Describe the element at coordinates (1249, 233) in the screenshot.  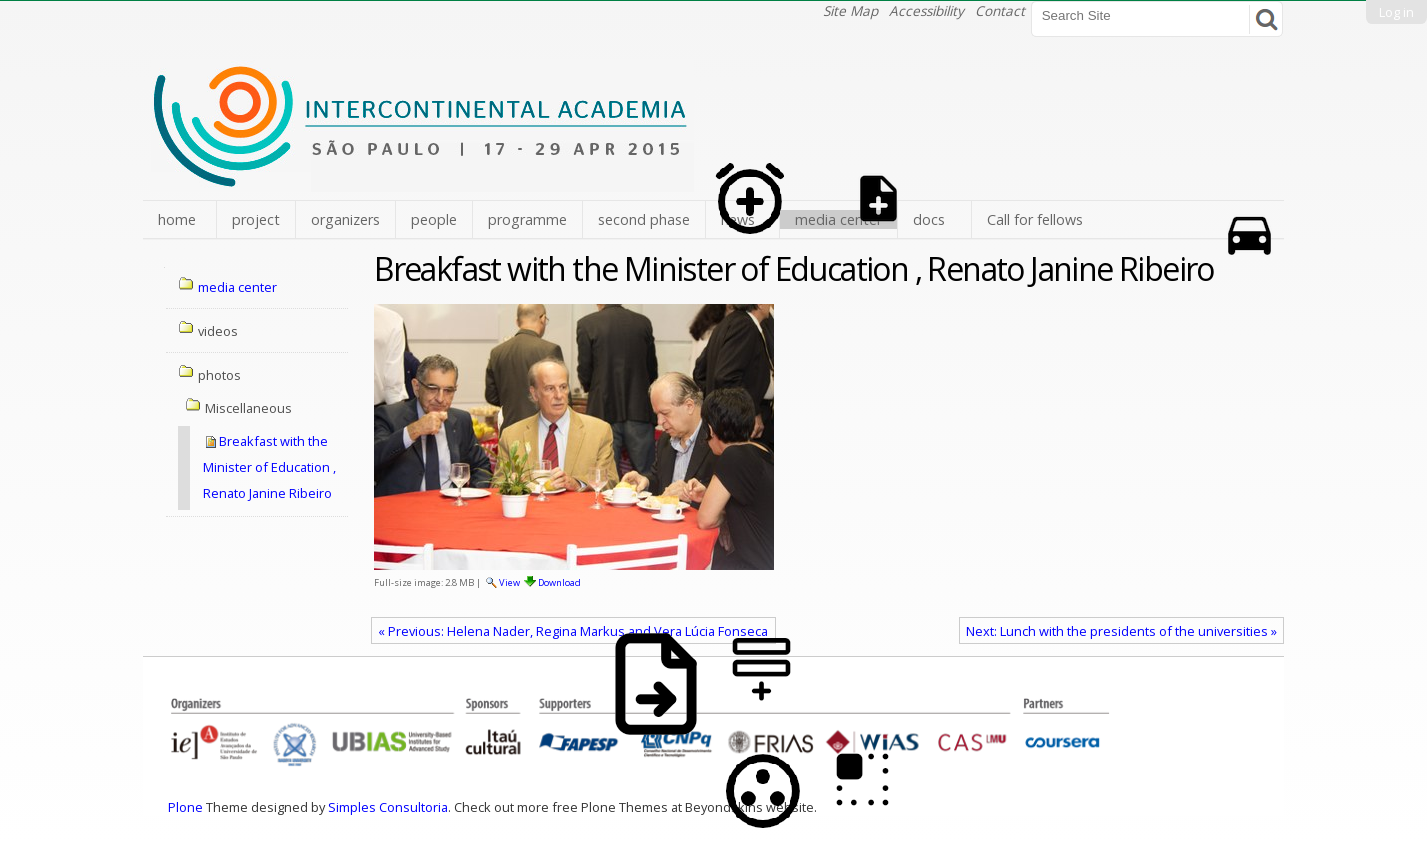
I see `get driving directions` at that location.